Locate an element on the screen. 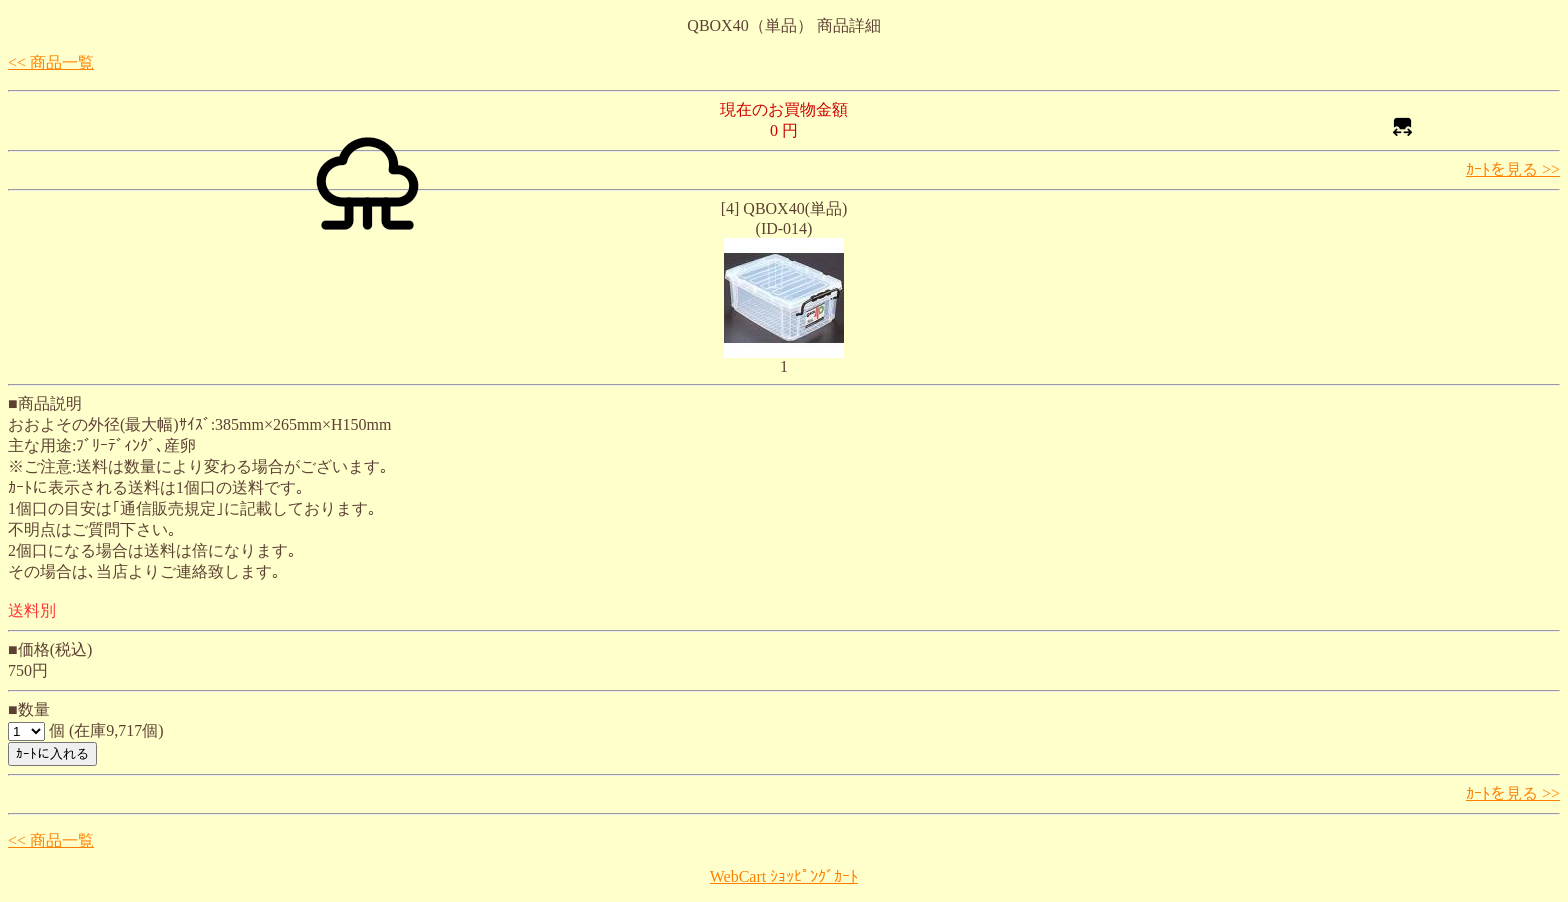 This screenshot has height=902, width=1568. auto-fit content to available width is located at coordinates (1402, 126).